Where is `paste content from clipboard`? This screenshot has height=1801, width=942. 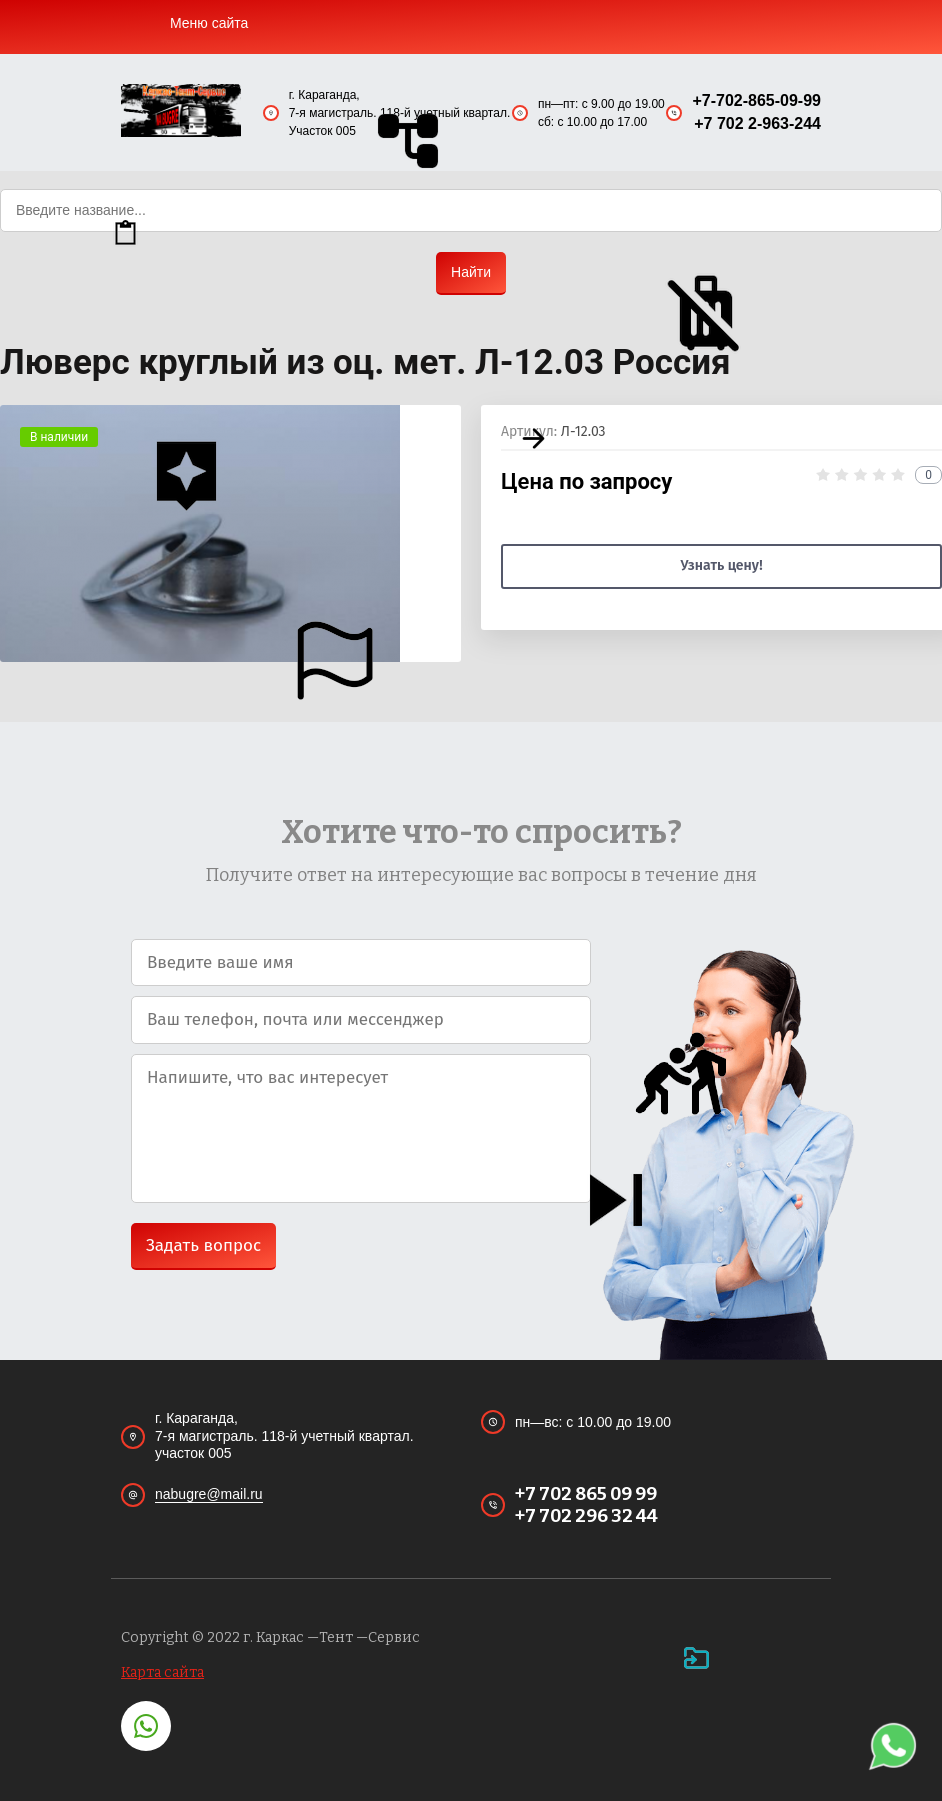
paste content from clipboard is located at coordinates (125, 233).